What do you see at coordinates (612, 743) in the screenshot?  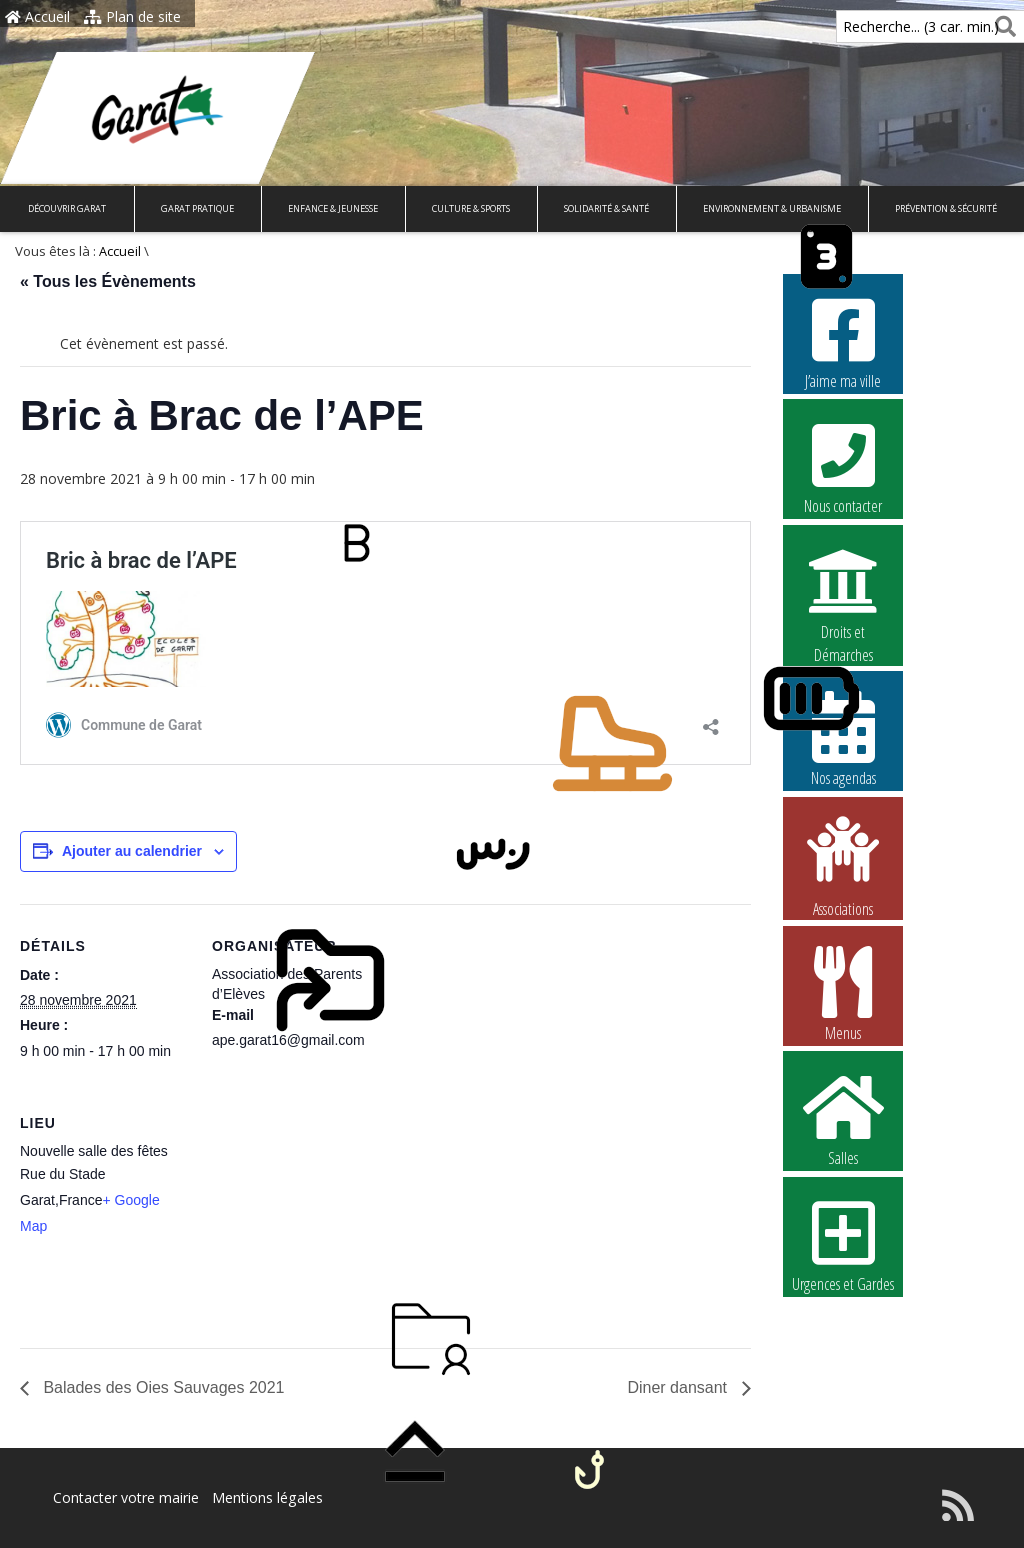 I see `view ice skating activities or rinks` at bounding box center [612, 743].